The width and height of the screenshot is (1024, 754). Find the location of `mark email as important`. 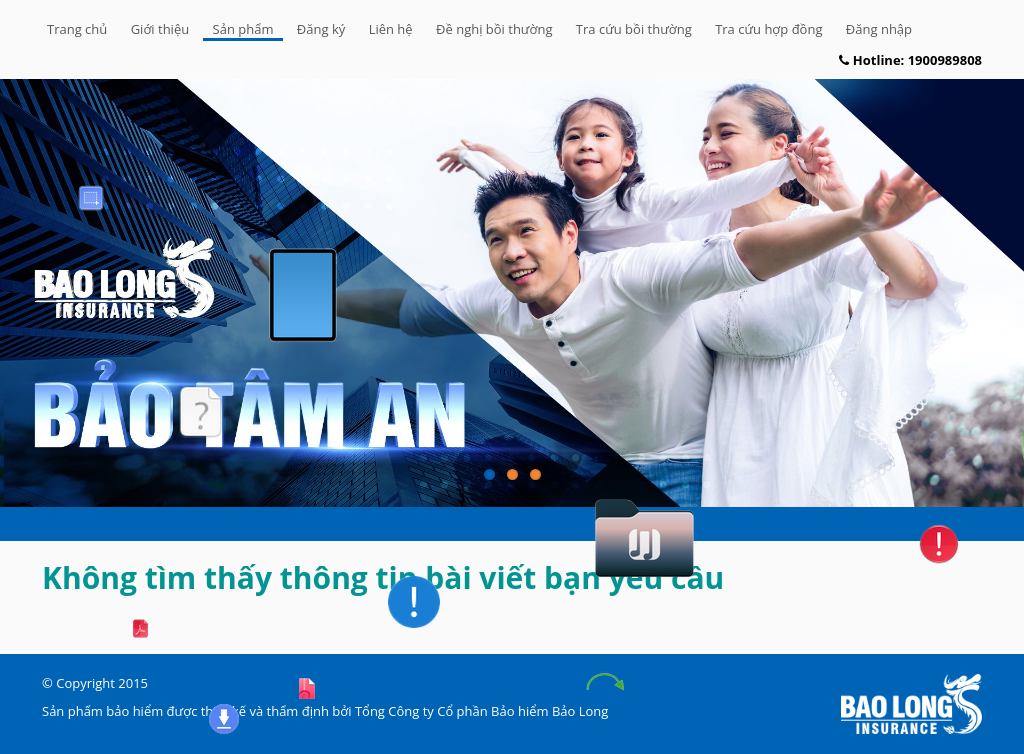

mark email as important is located at coordinates (414, 602).